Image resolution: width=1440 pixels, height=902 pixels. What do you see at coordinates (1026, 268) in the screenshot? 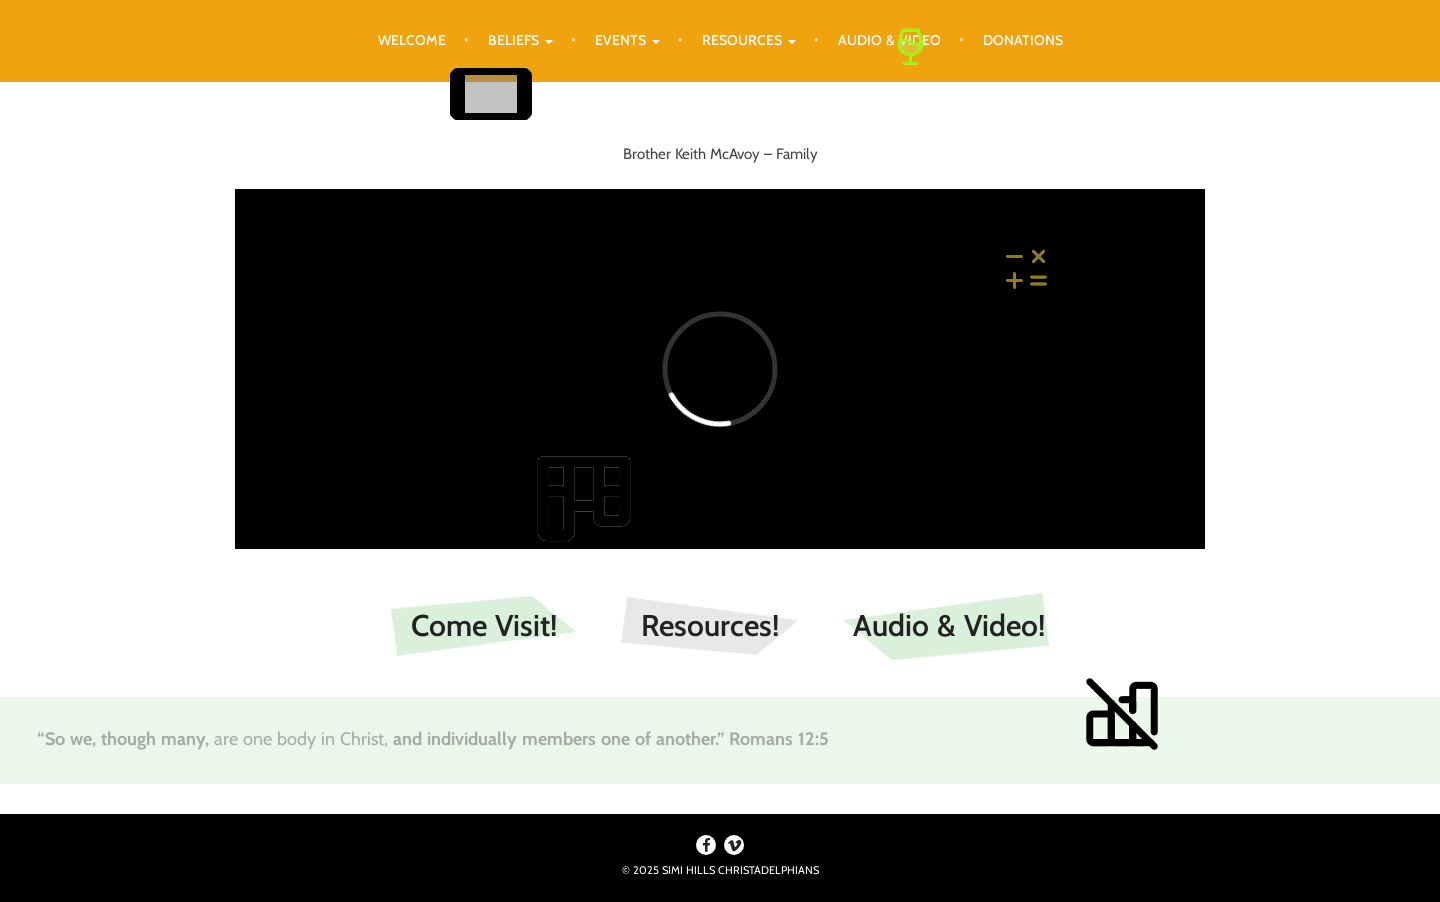
I see `open calculator or math tools` at bounding box center [1026, 268].